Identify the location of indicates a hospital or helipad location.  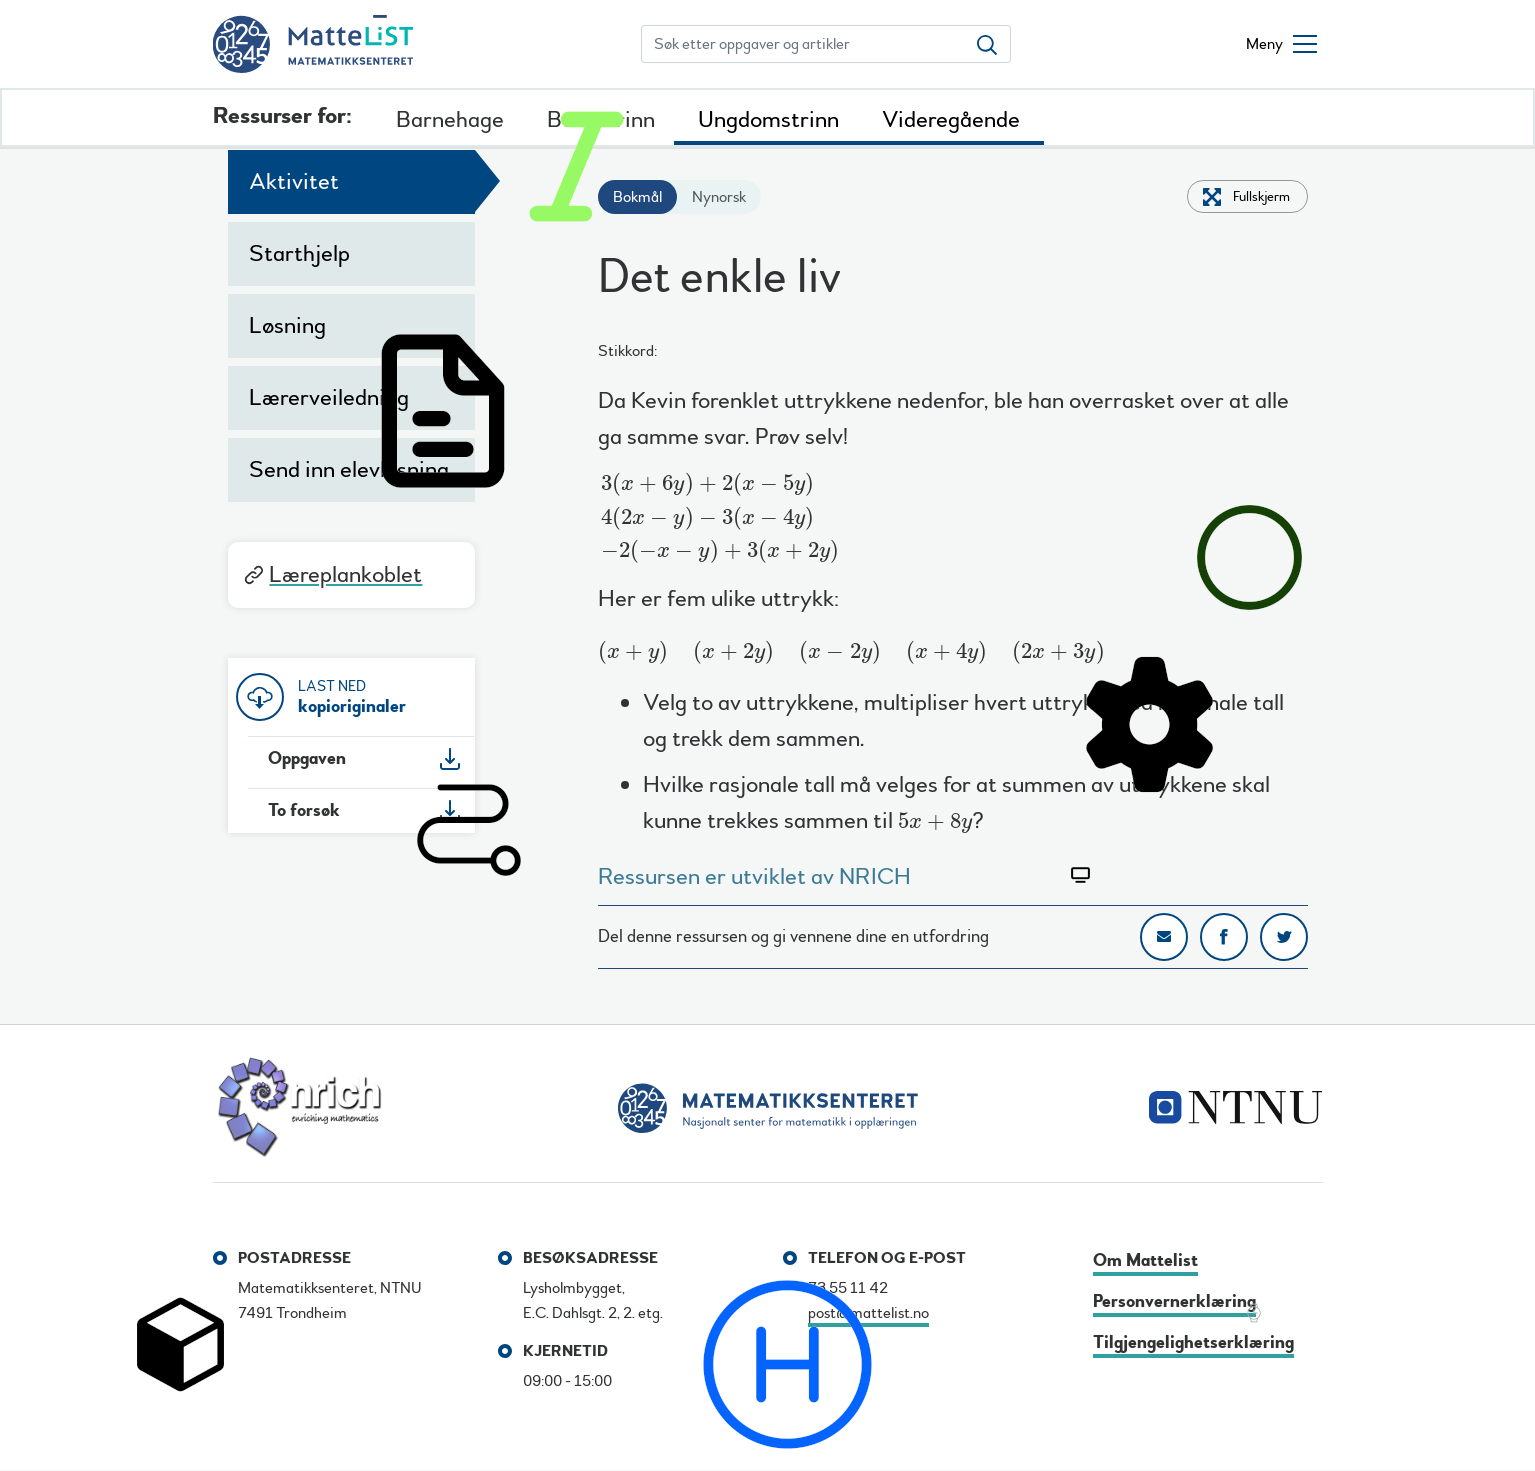
(787, 1364).